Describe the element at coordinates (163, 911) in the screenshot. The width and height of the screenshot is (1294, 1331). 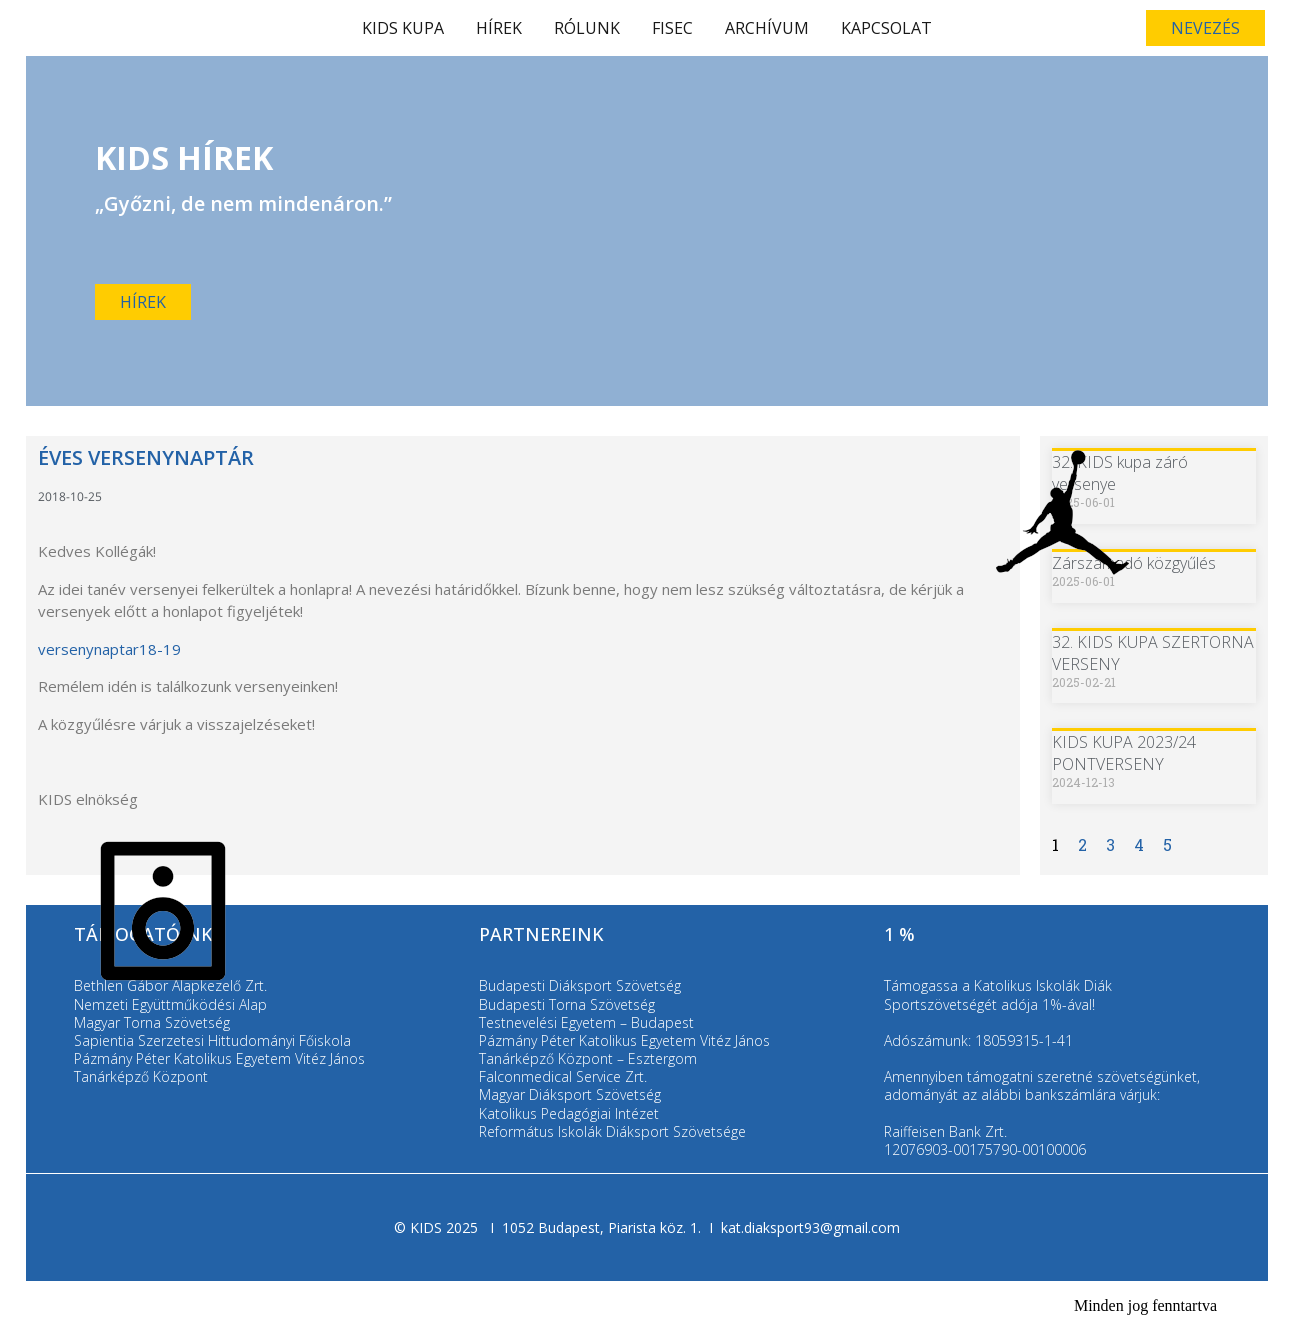
I see `adjust speaker or audio output settings` at that location.